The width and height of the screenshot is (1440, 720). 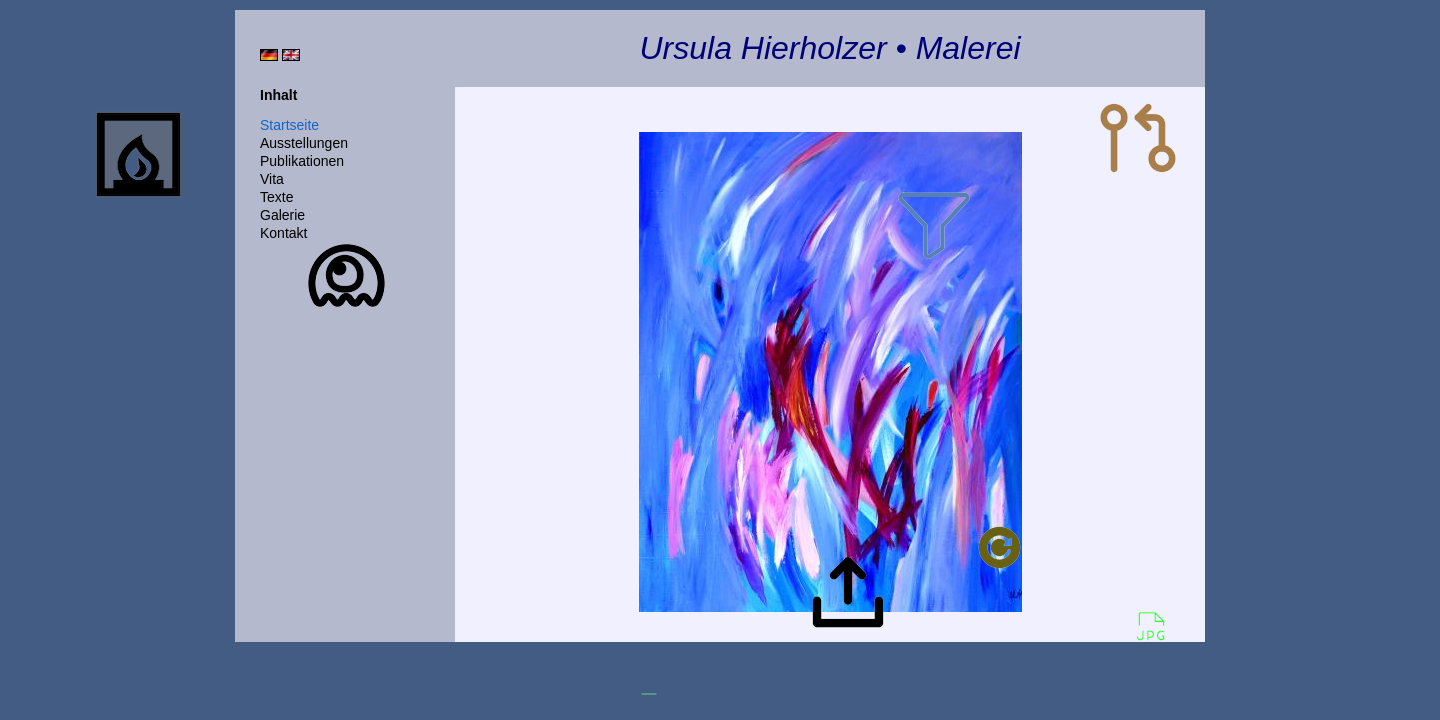 What do you see at coordinates (346, 275) in the screenshot?
I see `livewire framework branding` at bounding box center [346, 275].